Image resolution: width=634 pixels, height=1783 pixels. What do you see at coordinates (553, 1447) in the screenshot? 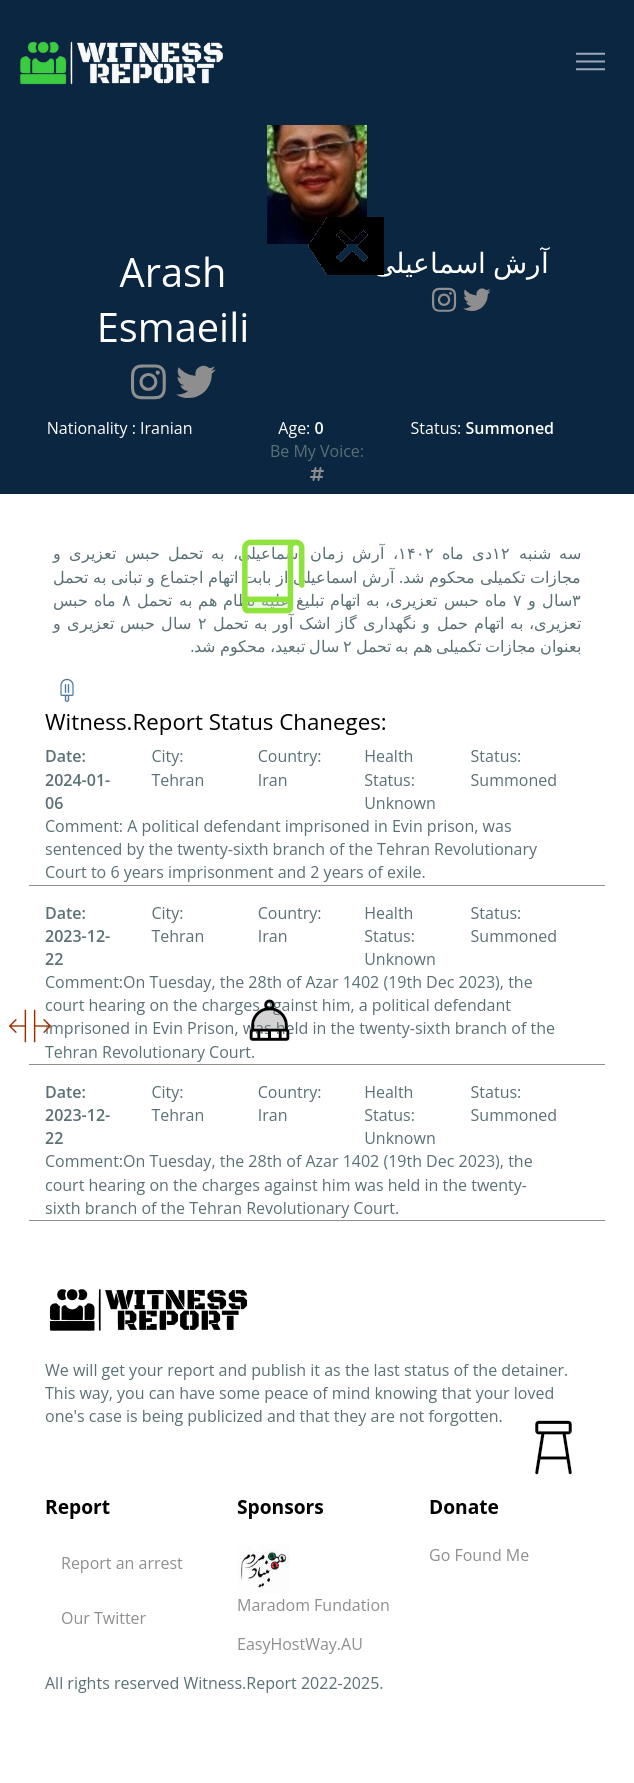
I see `browse furniture or seating options` at bounding box center [553, 1447].